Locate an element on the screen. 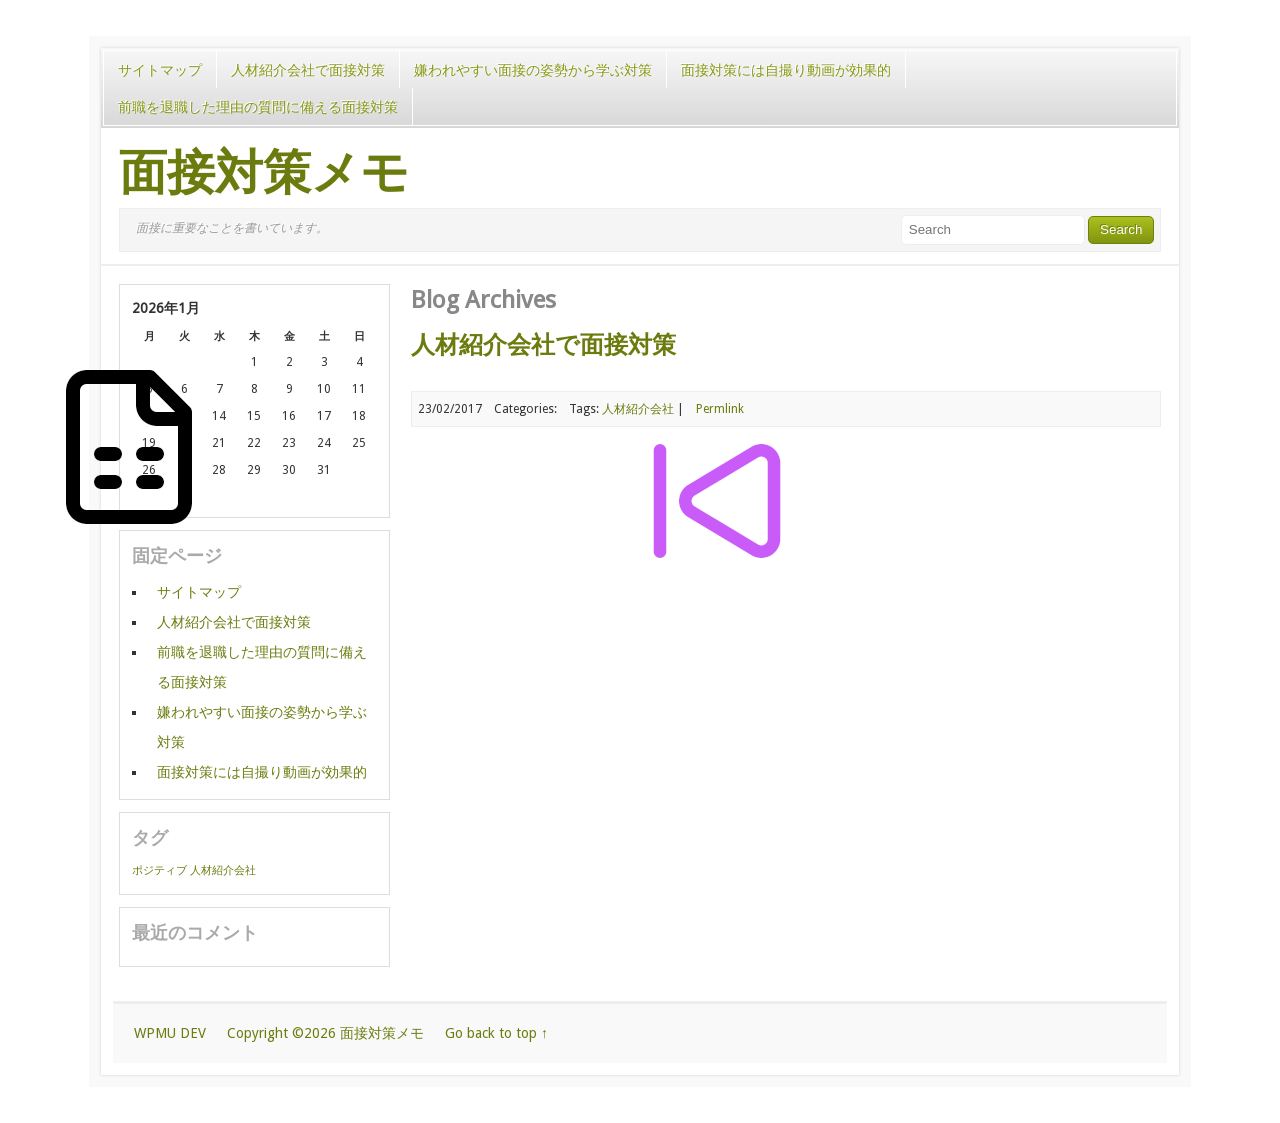 The width and height of the screenshot is (1280, 1123). skip to previous track is located at coordinates (717, 501).